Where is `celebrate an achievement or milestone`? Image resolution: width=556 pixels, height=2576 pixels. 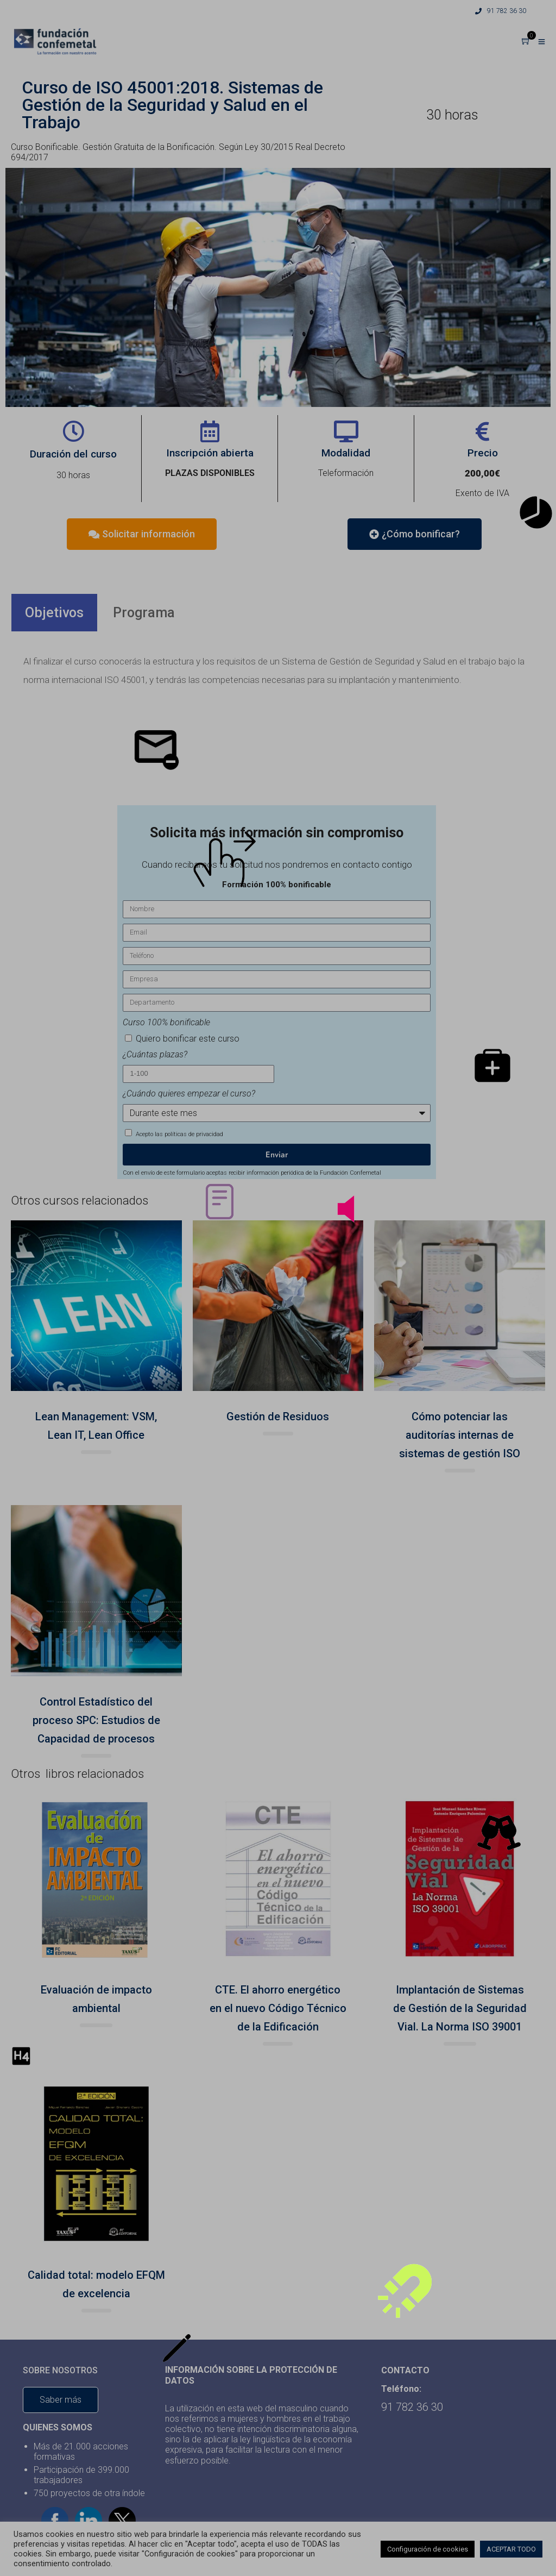
celebrate an achievement or milestone is located at coordinates (499, 1833).